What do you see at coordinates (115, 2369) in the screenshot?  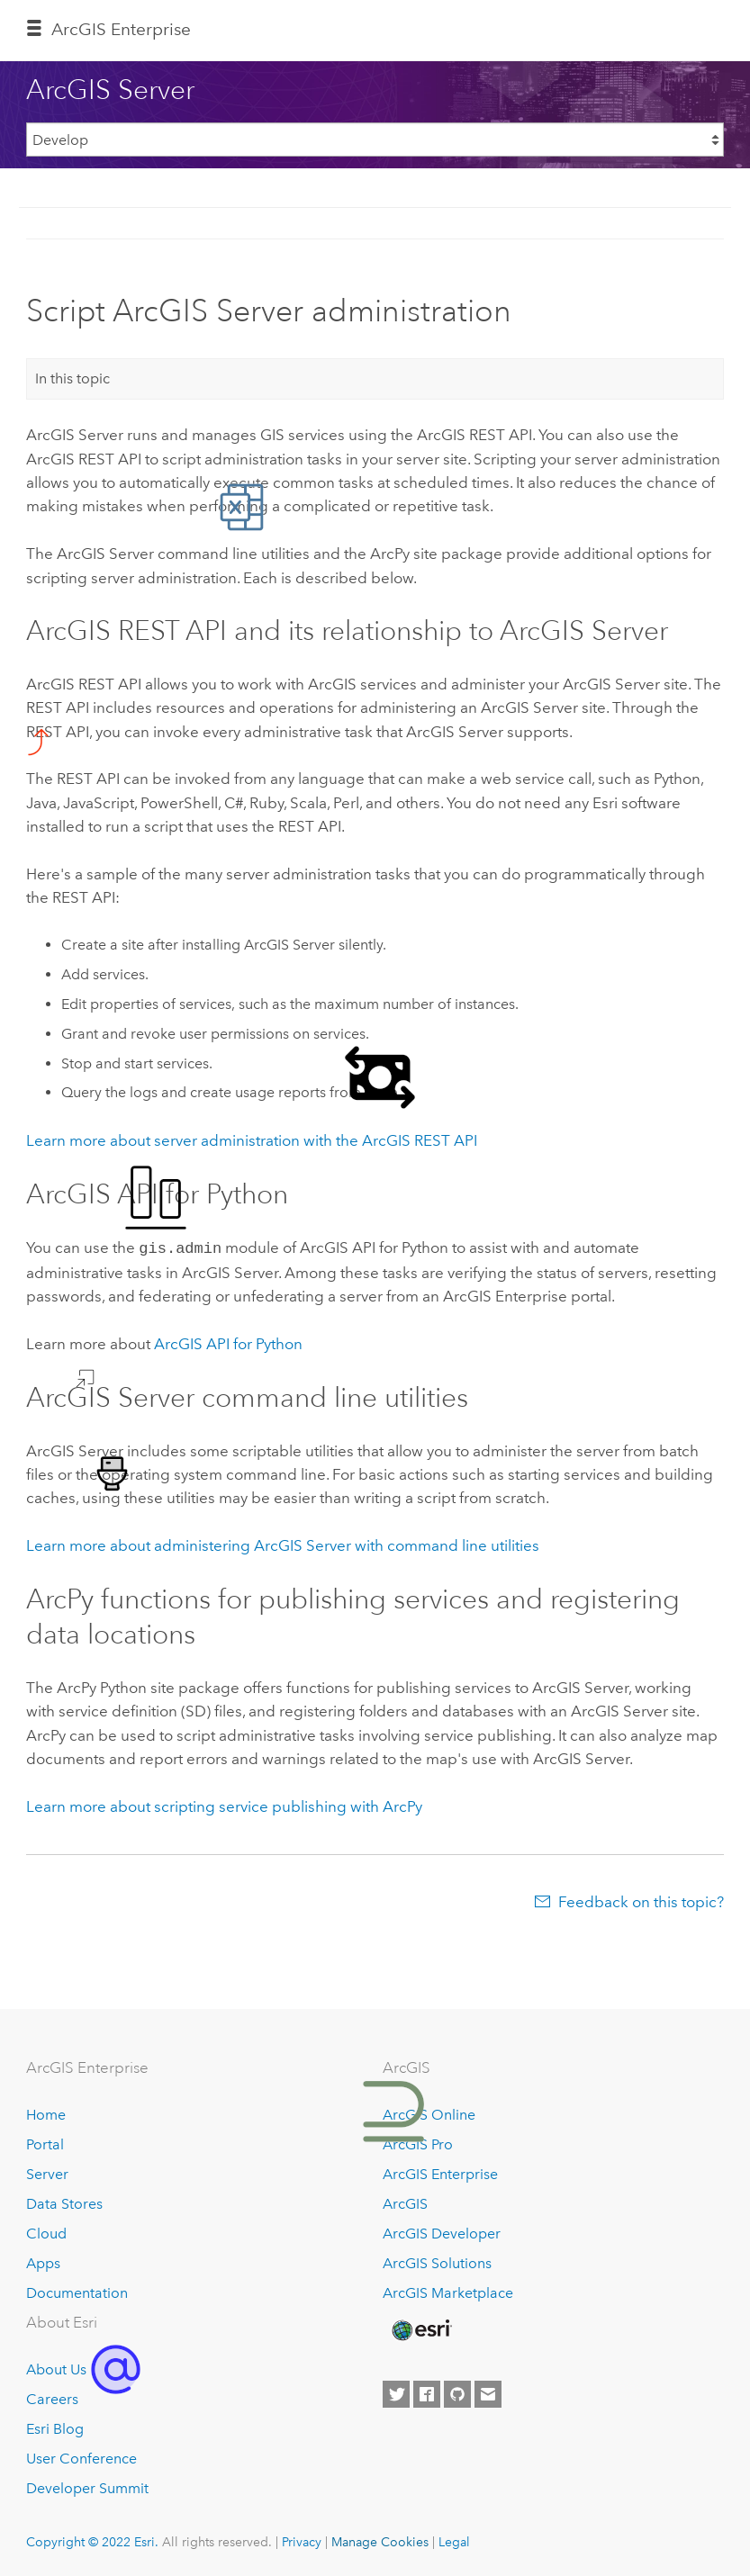 I see `mention a user in a post or comment` at bounding box center [115, 2369].